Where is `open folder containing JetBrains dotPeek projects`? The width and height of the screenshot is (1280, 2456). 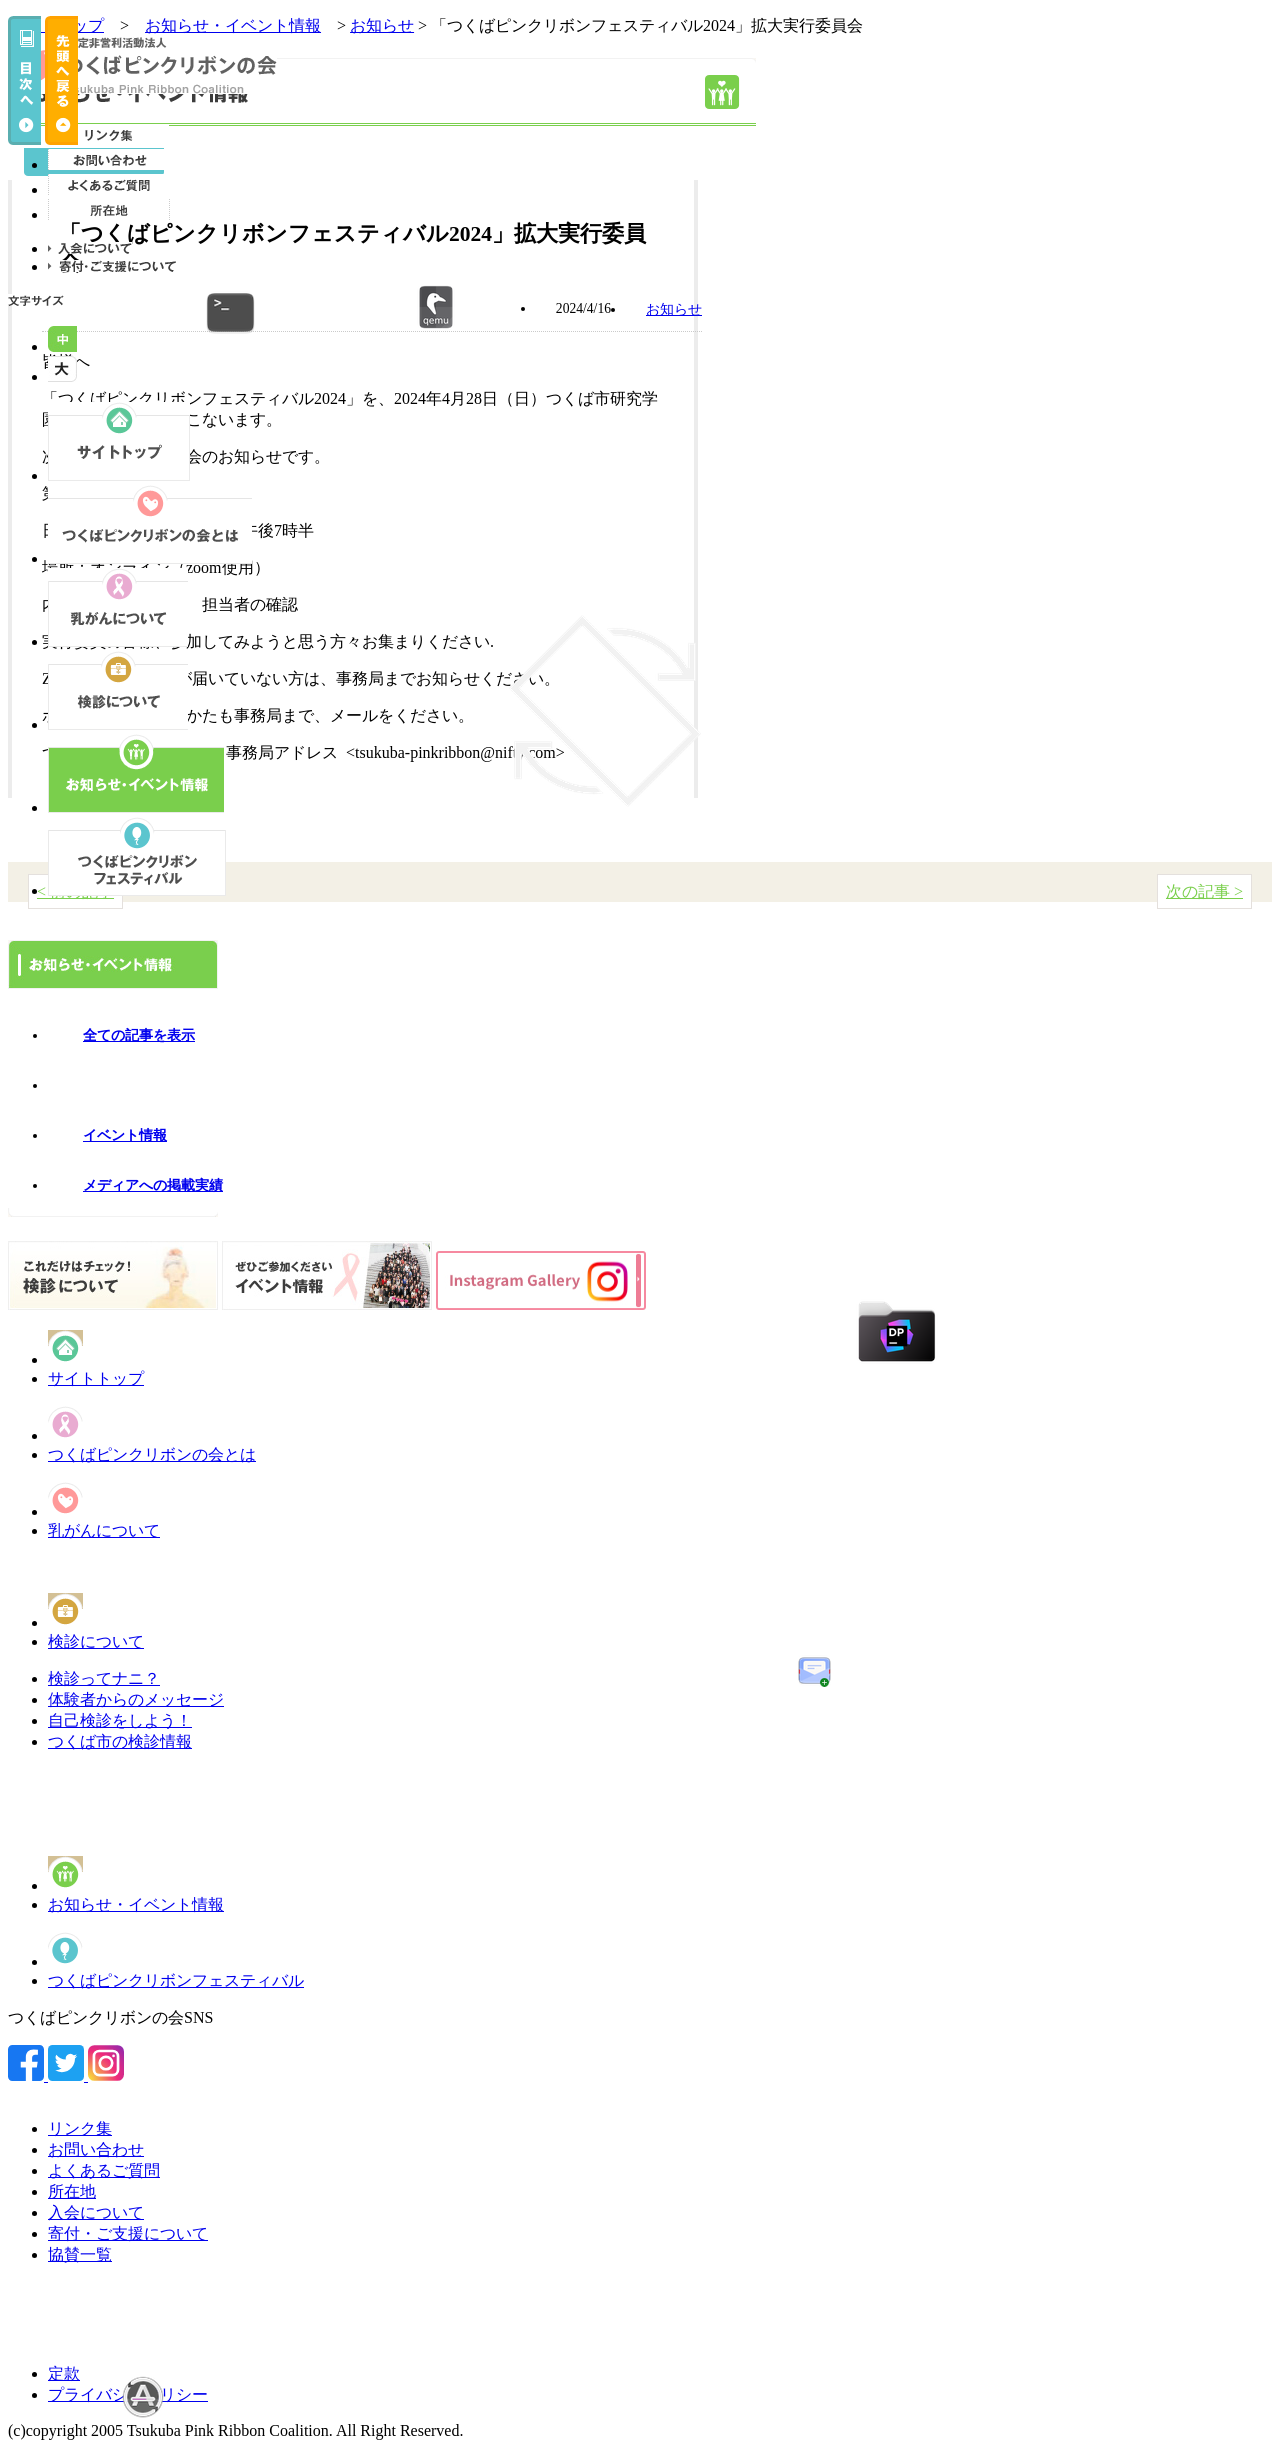
open folder containing JetBrains dotPeek projects is located at coordinates (896, 1333).